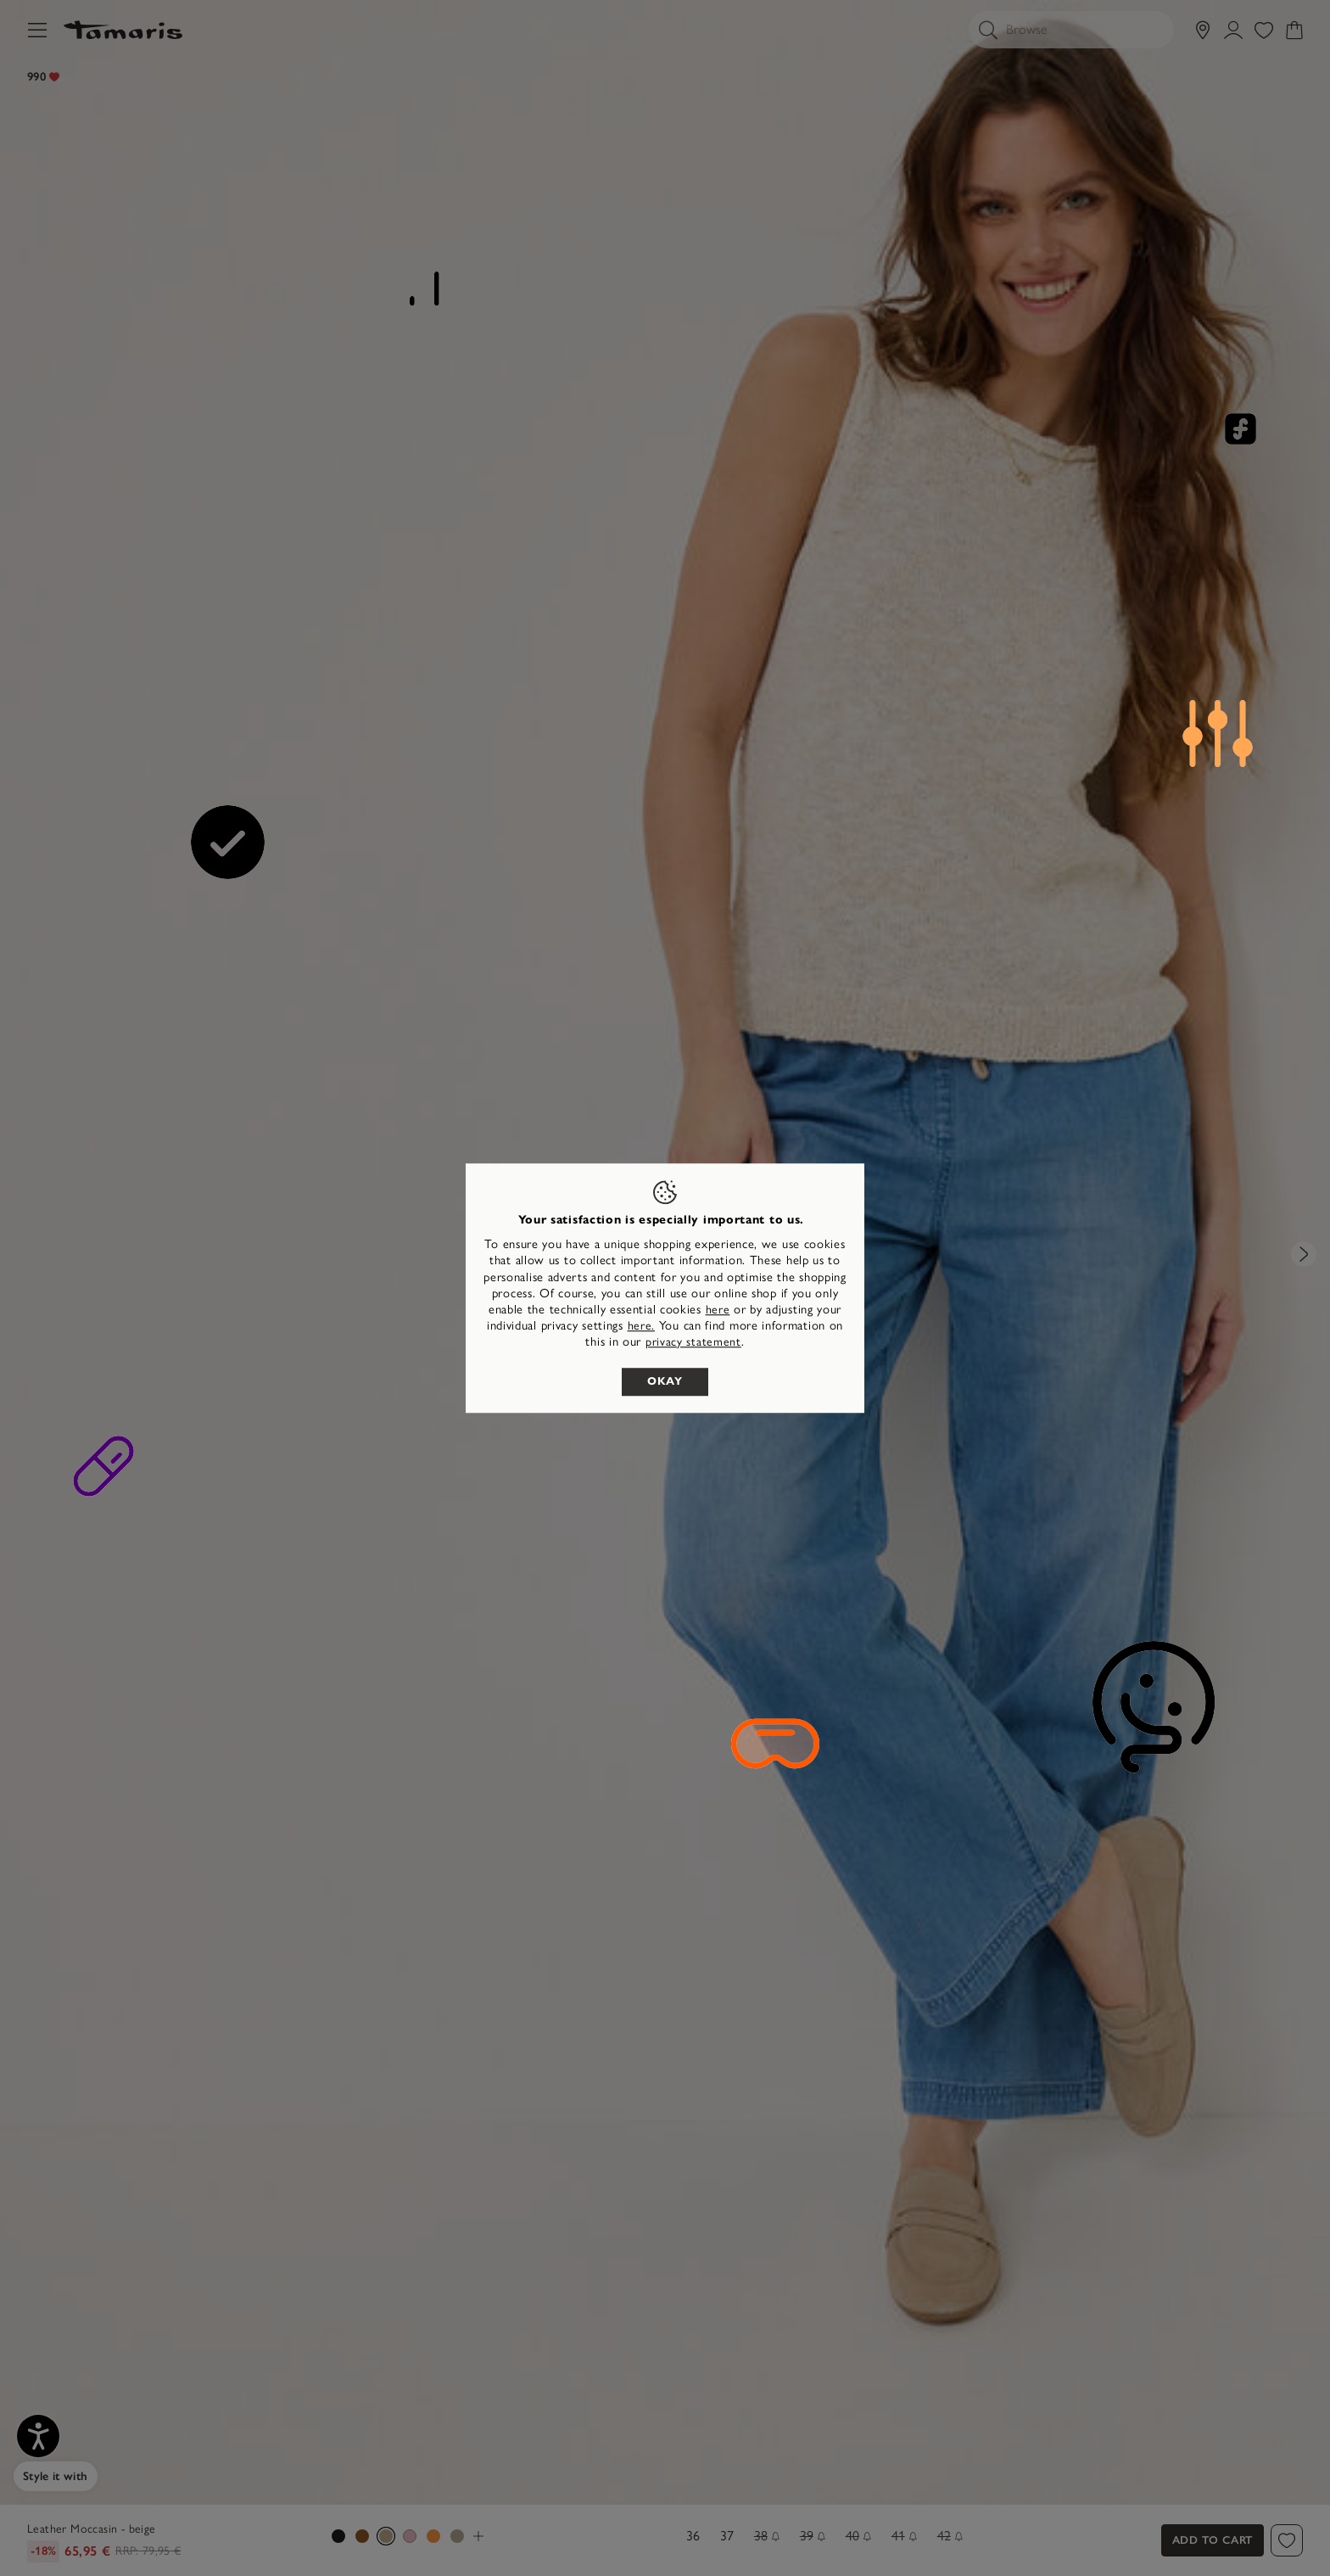  What do you see at coordinates (466, 259) in the screenshot?
I see `indicates weak cellular signal strength` at bounding box center [466, 259].